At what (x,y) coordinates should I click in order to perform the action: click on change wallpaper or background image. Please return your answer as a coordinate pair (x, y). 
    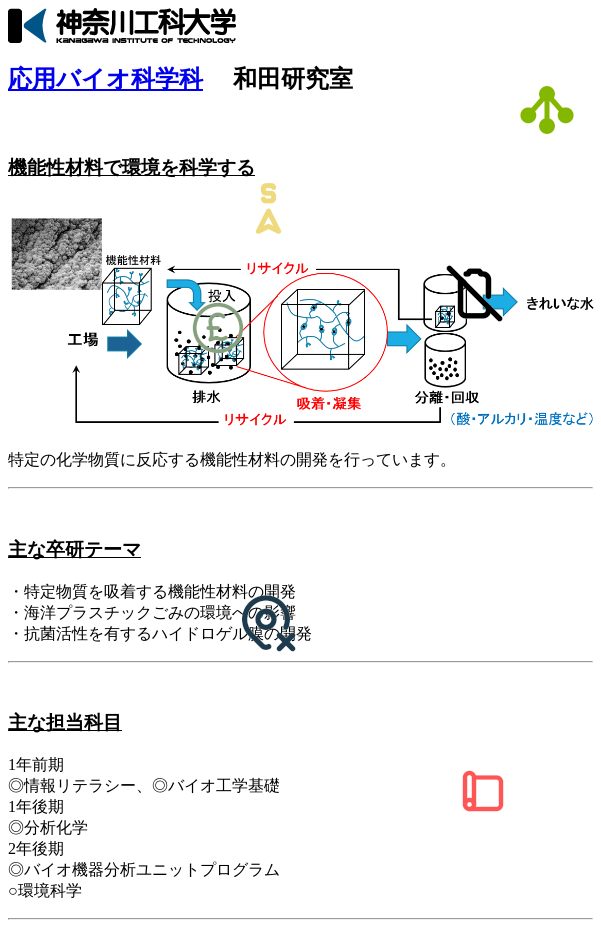
    Looking at the image, I should click on (483, 791).